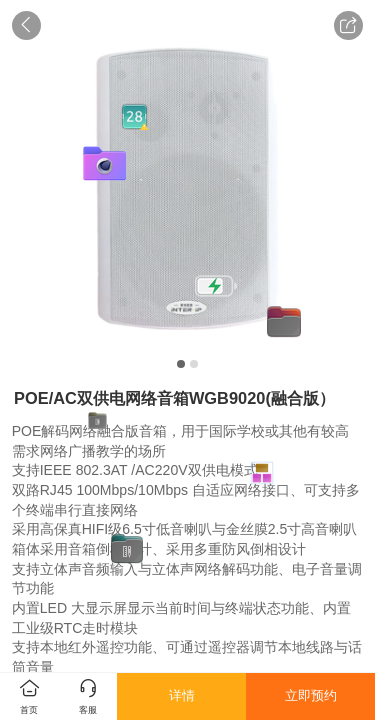 This screenshot has width=375, height=720. What do you see at coordinates (134, 116) in the screenshot?
I see `indicates an upcoming appointment or event` at bounding box center [134, 116].